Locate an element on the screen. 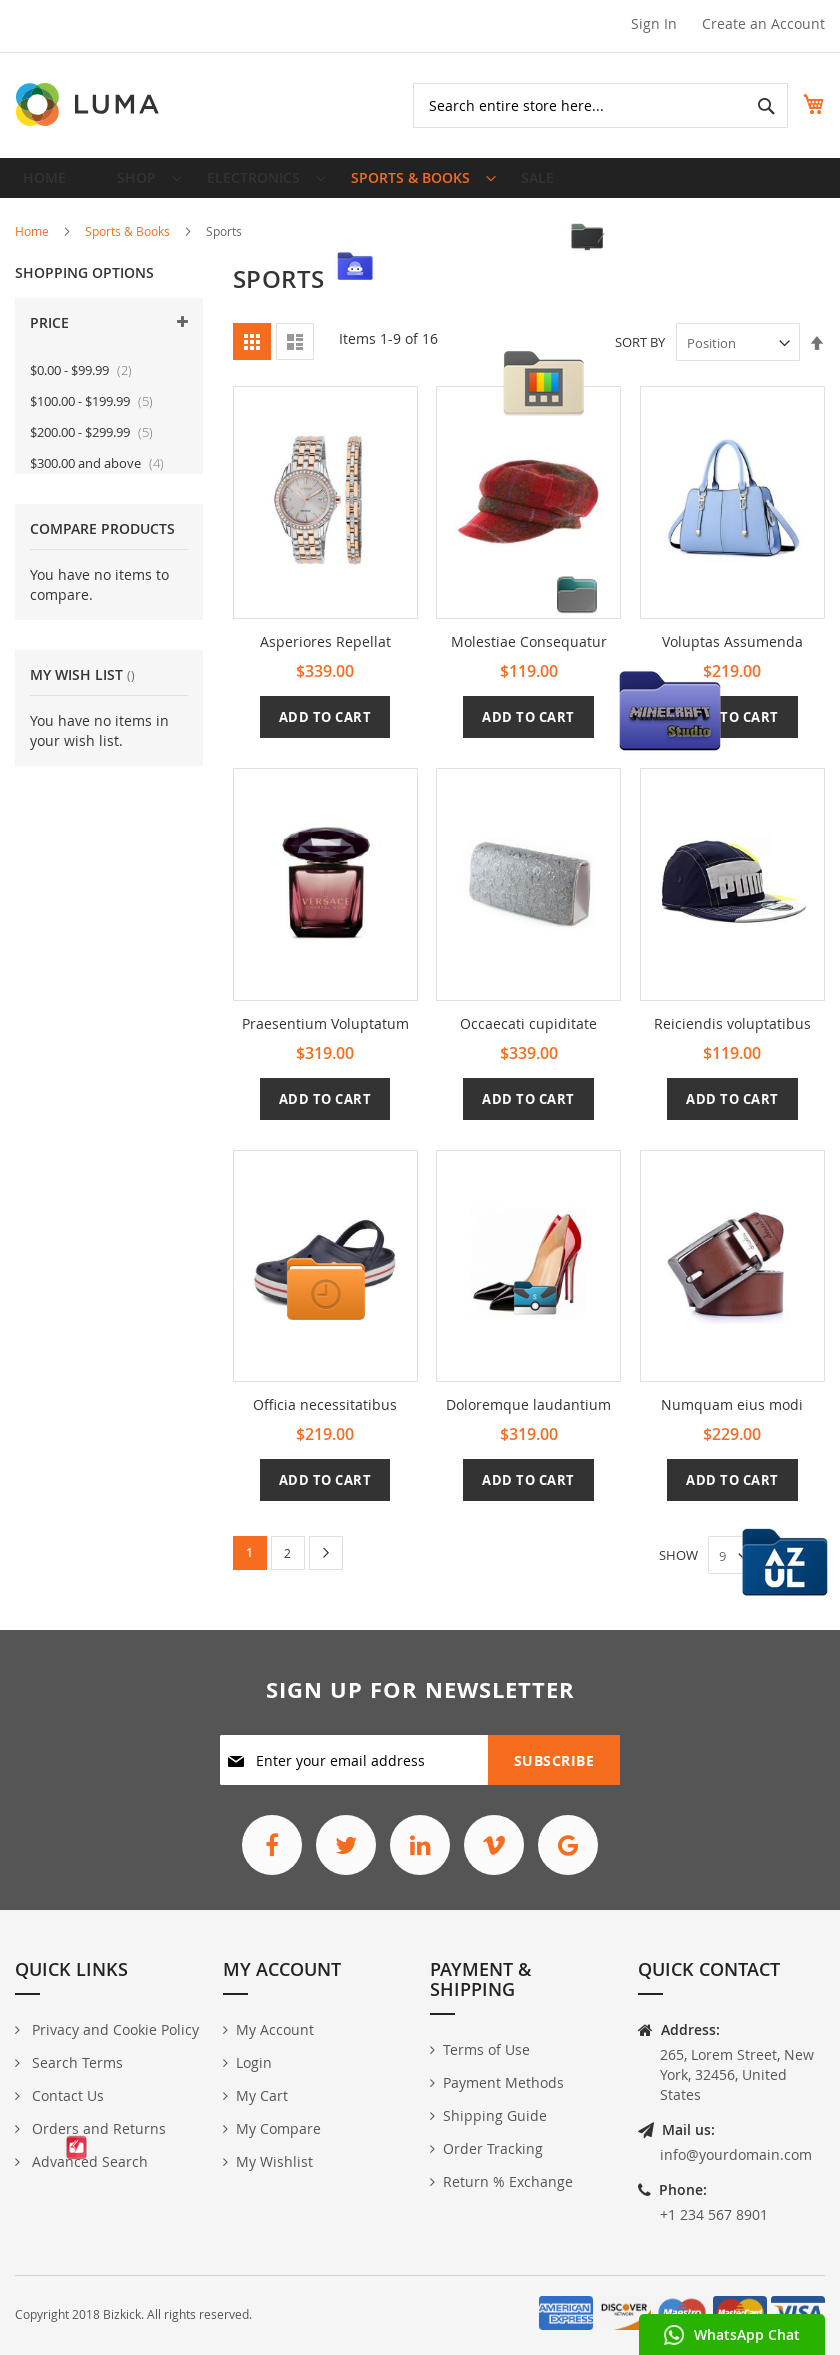 The width and height of the screenshot is (840, 2355). open the azul folder is located at coordinates (784, 1564).